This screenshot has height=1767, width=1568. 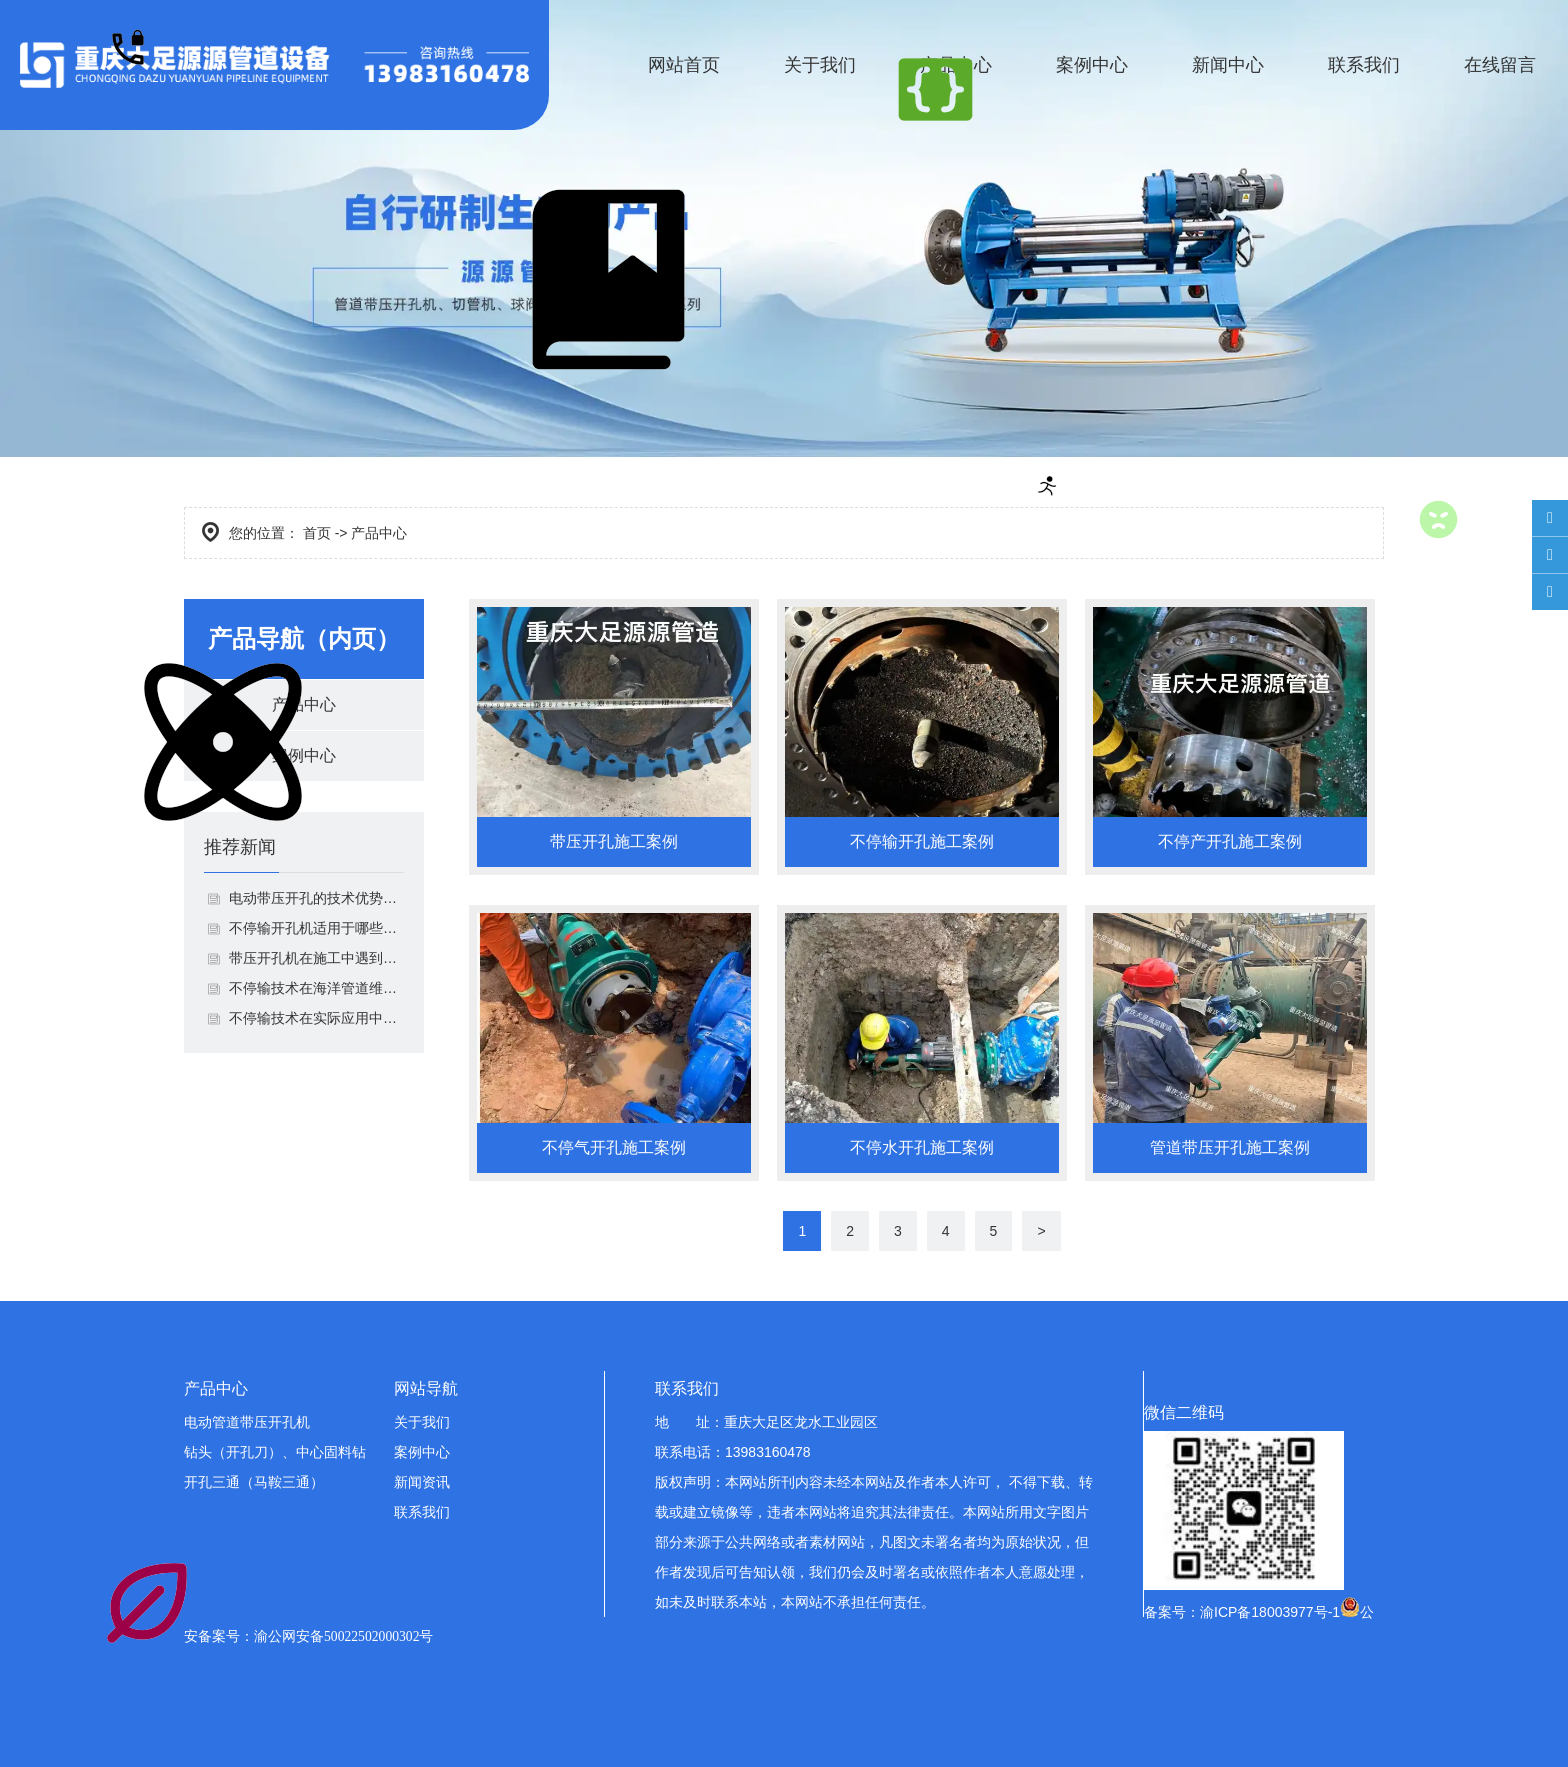 What do you see at coordinates (147, 1603) in the screenshot?
I see `indicates eco-friendly or sustainable option` at bounding box center [147, 1603].